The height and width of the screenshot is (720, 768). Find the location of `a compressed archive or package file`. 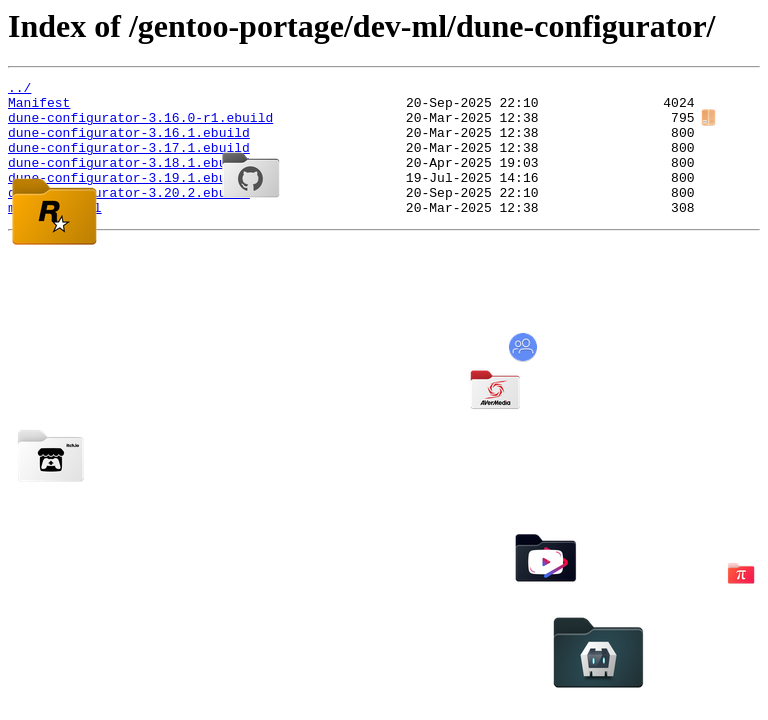

a compressed archive or package file is located at coordinates (708, 117).